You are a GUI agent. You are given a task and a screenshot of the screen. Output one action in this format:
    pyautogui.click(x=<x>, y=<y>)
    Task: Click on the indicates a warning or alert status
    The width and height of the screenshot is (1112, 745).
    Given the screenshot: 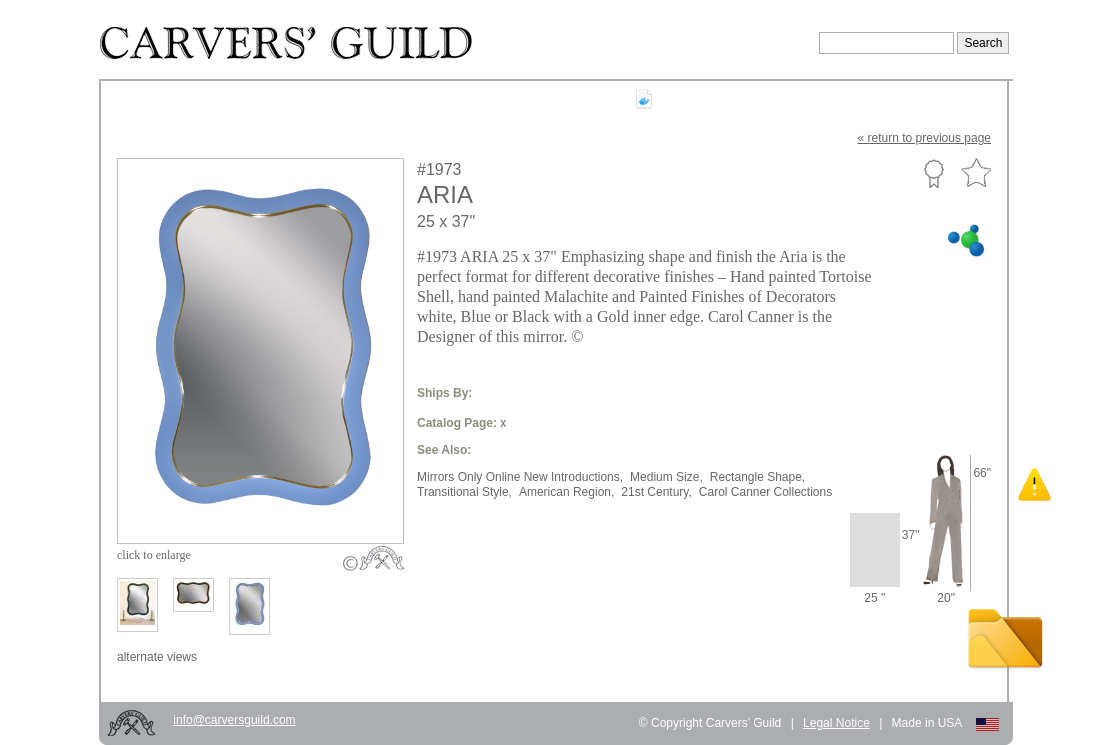 What is the action you would take?
    pyautogui.click(x=1034, y=484)
    